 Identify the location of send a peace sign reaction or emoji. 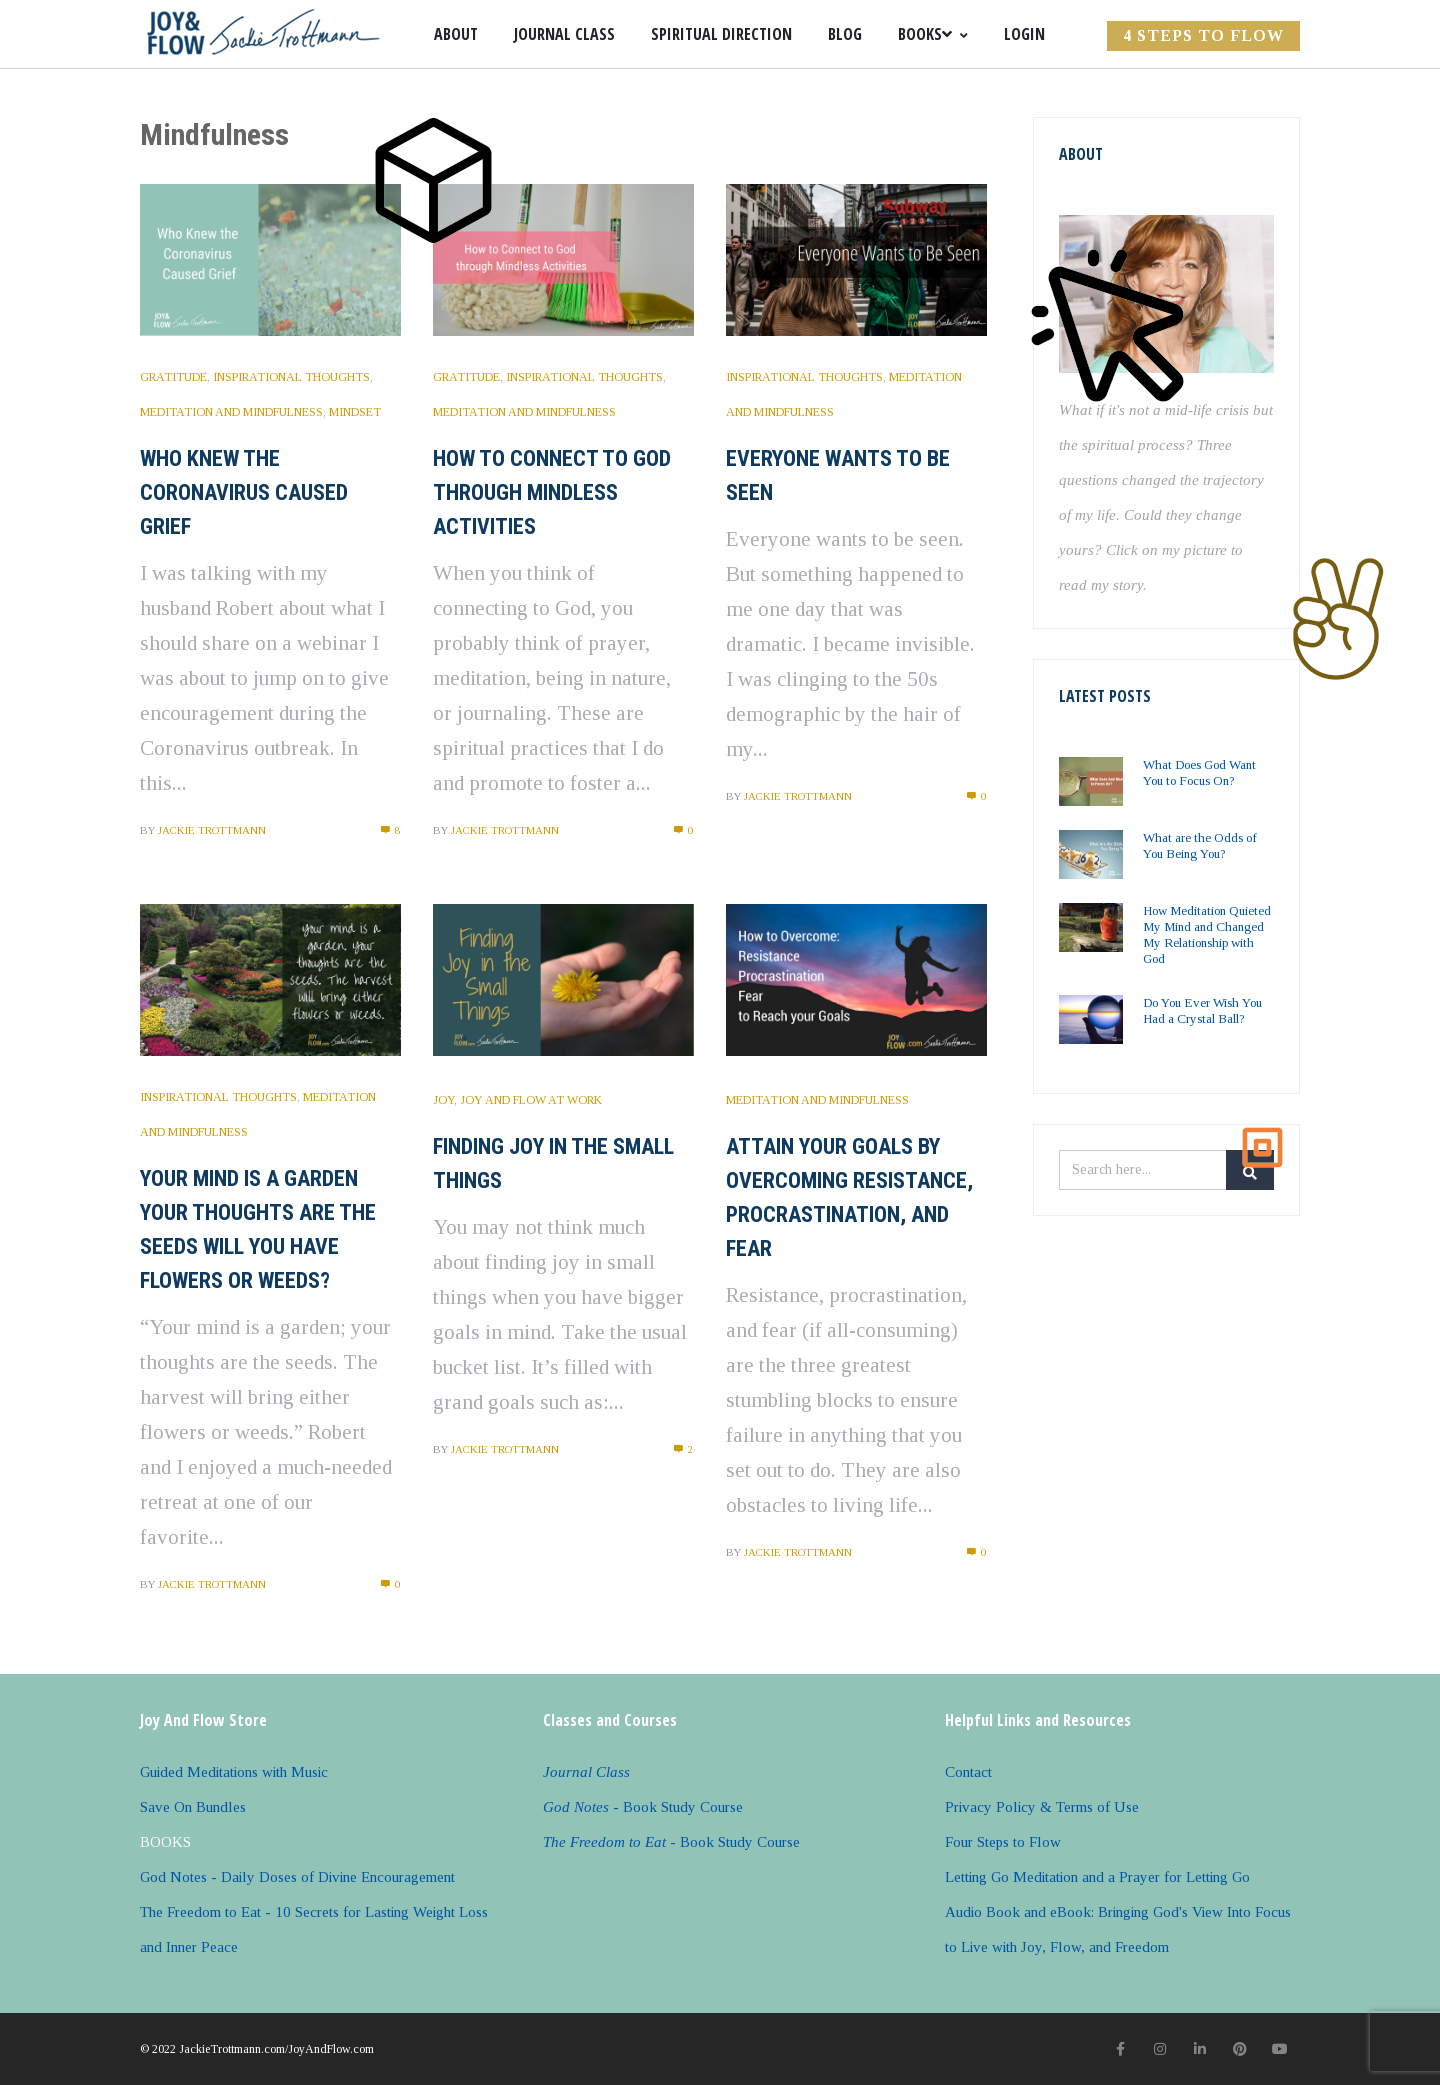
(1336, 619).